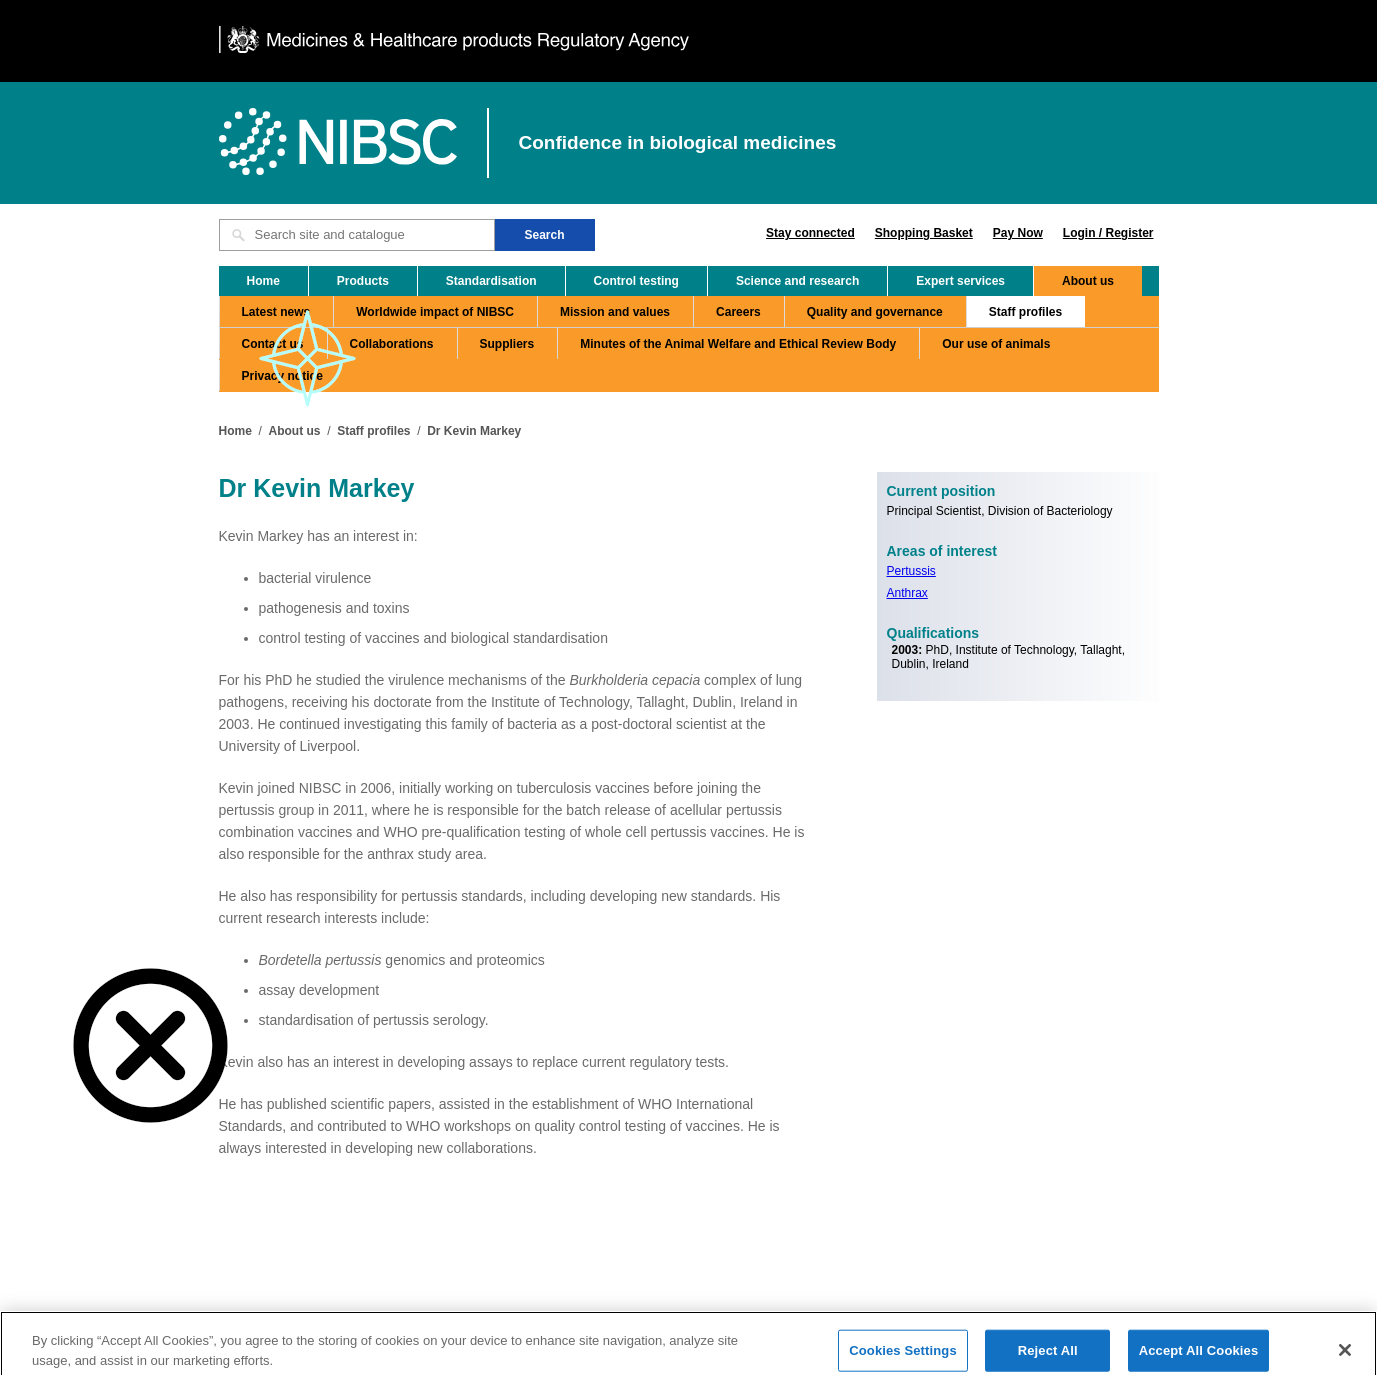  I want to click on access navigation or directional features, so click(307, 358).